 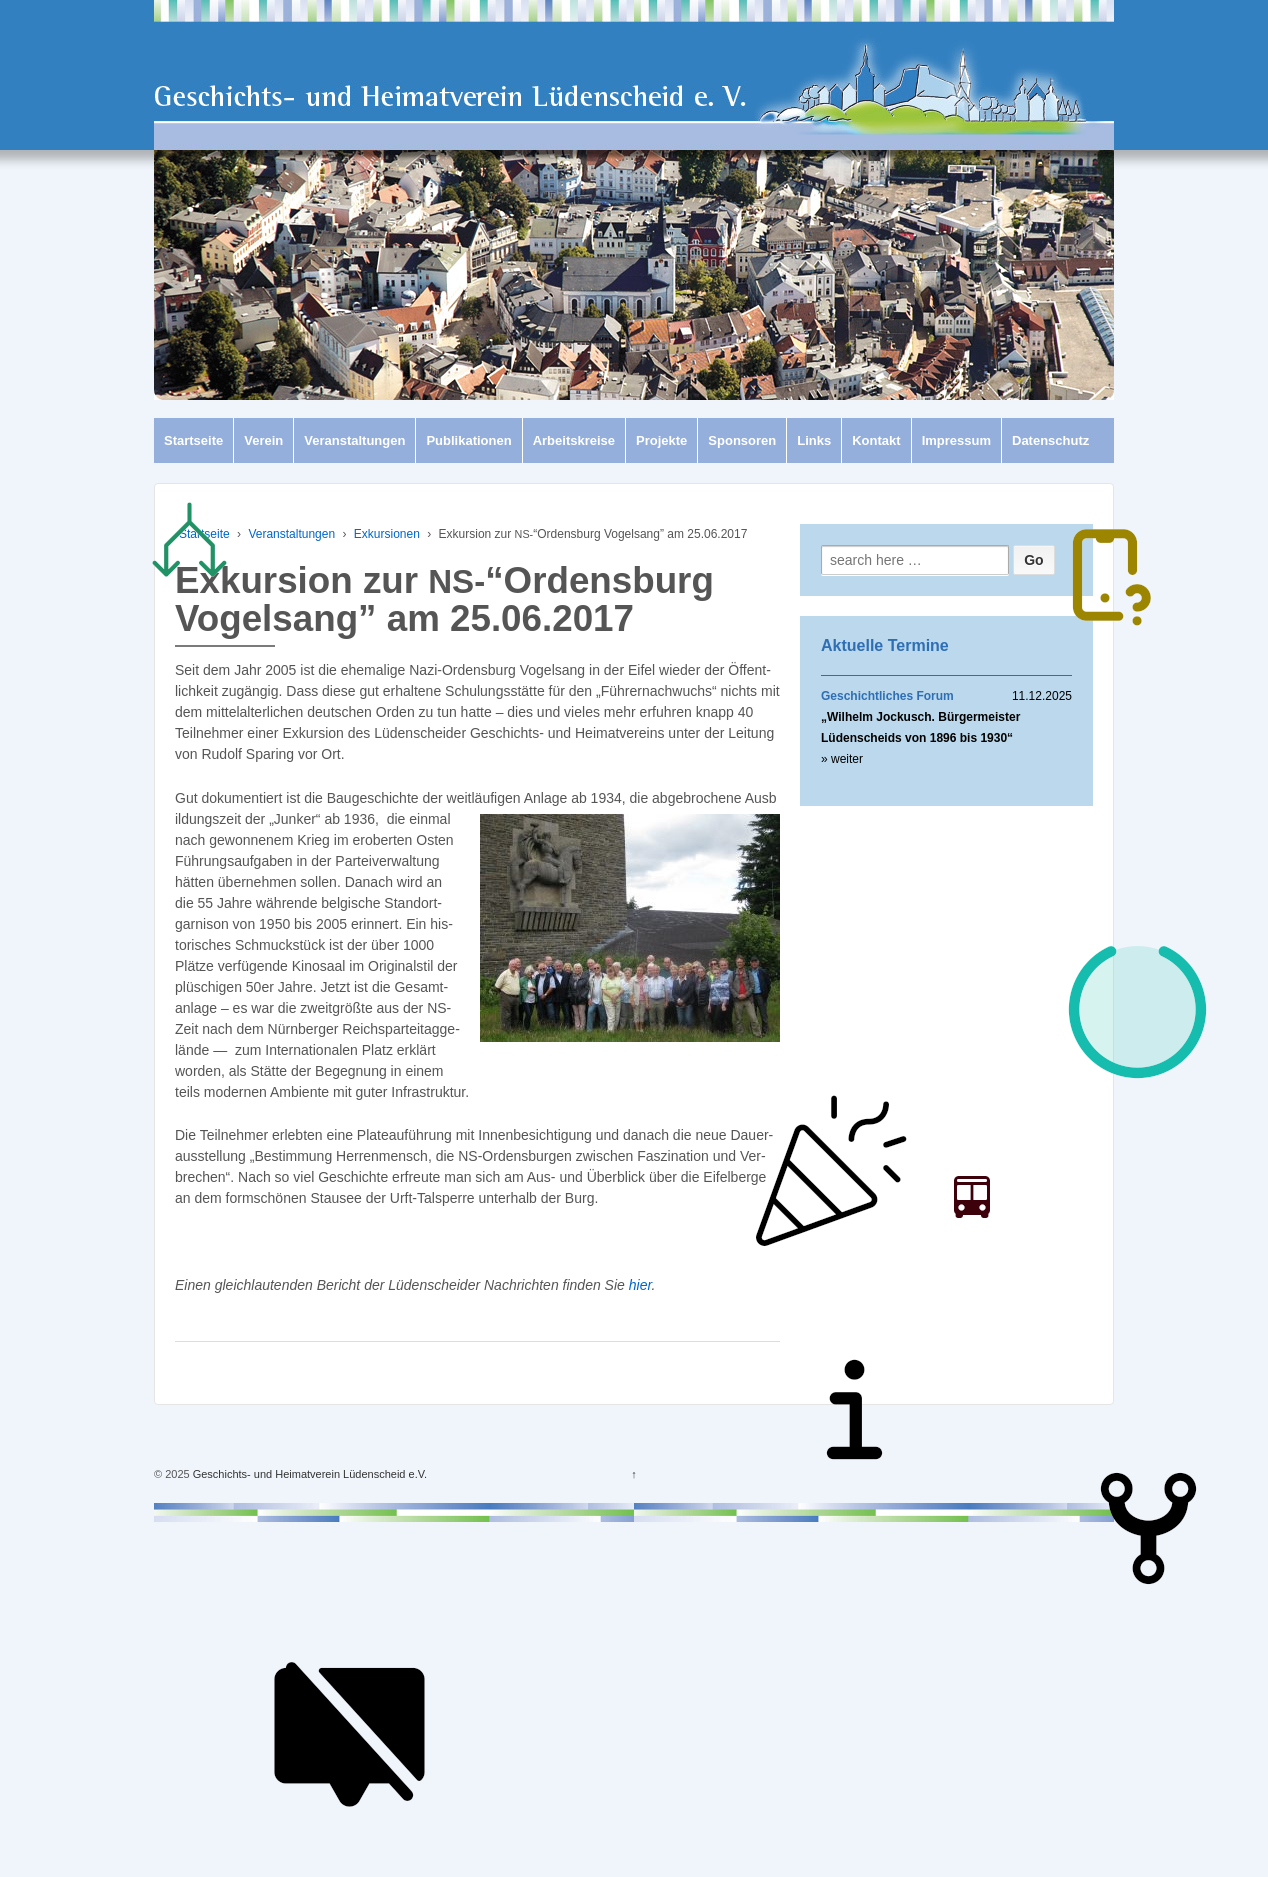 What do you see at coordinates (349, 1731) in the screenshot?
I see `mute or disable chat notifications` at bounding box center [349, 1731].